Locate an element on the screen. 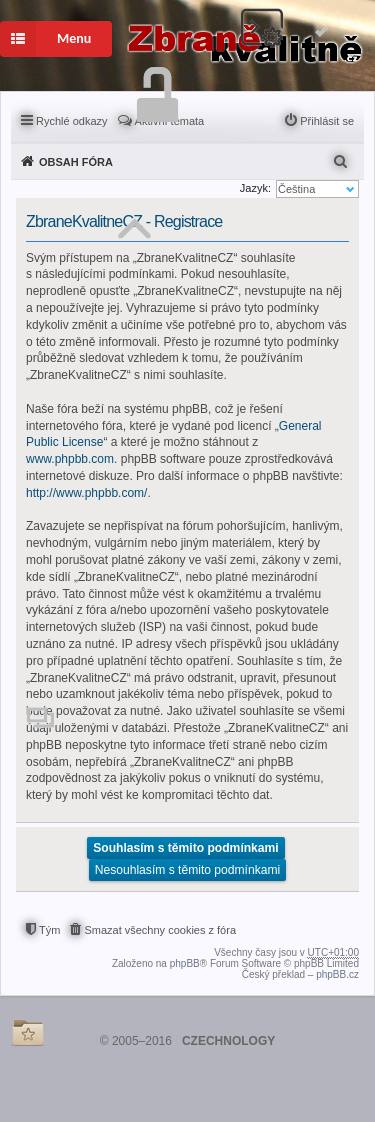 This screenshot has width=375, height=1122. open terminal preferences is located at coordinates (262, 27).